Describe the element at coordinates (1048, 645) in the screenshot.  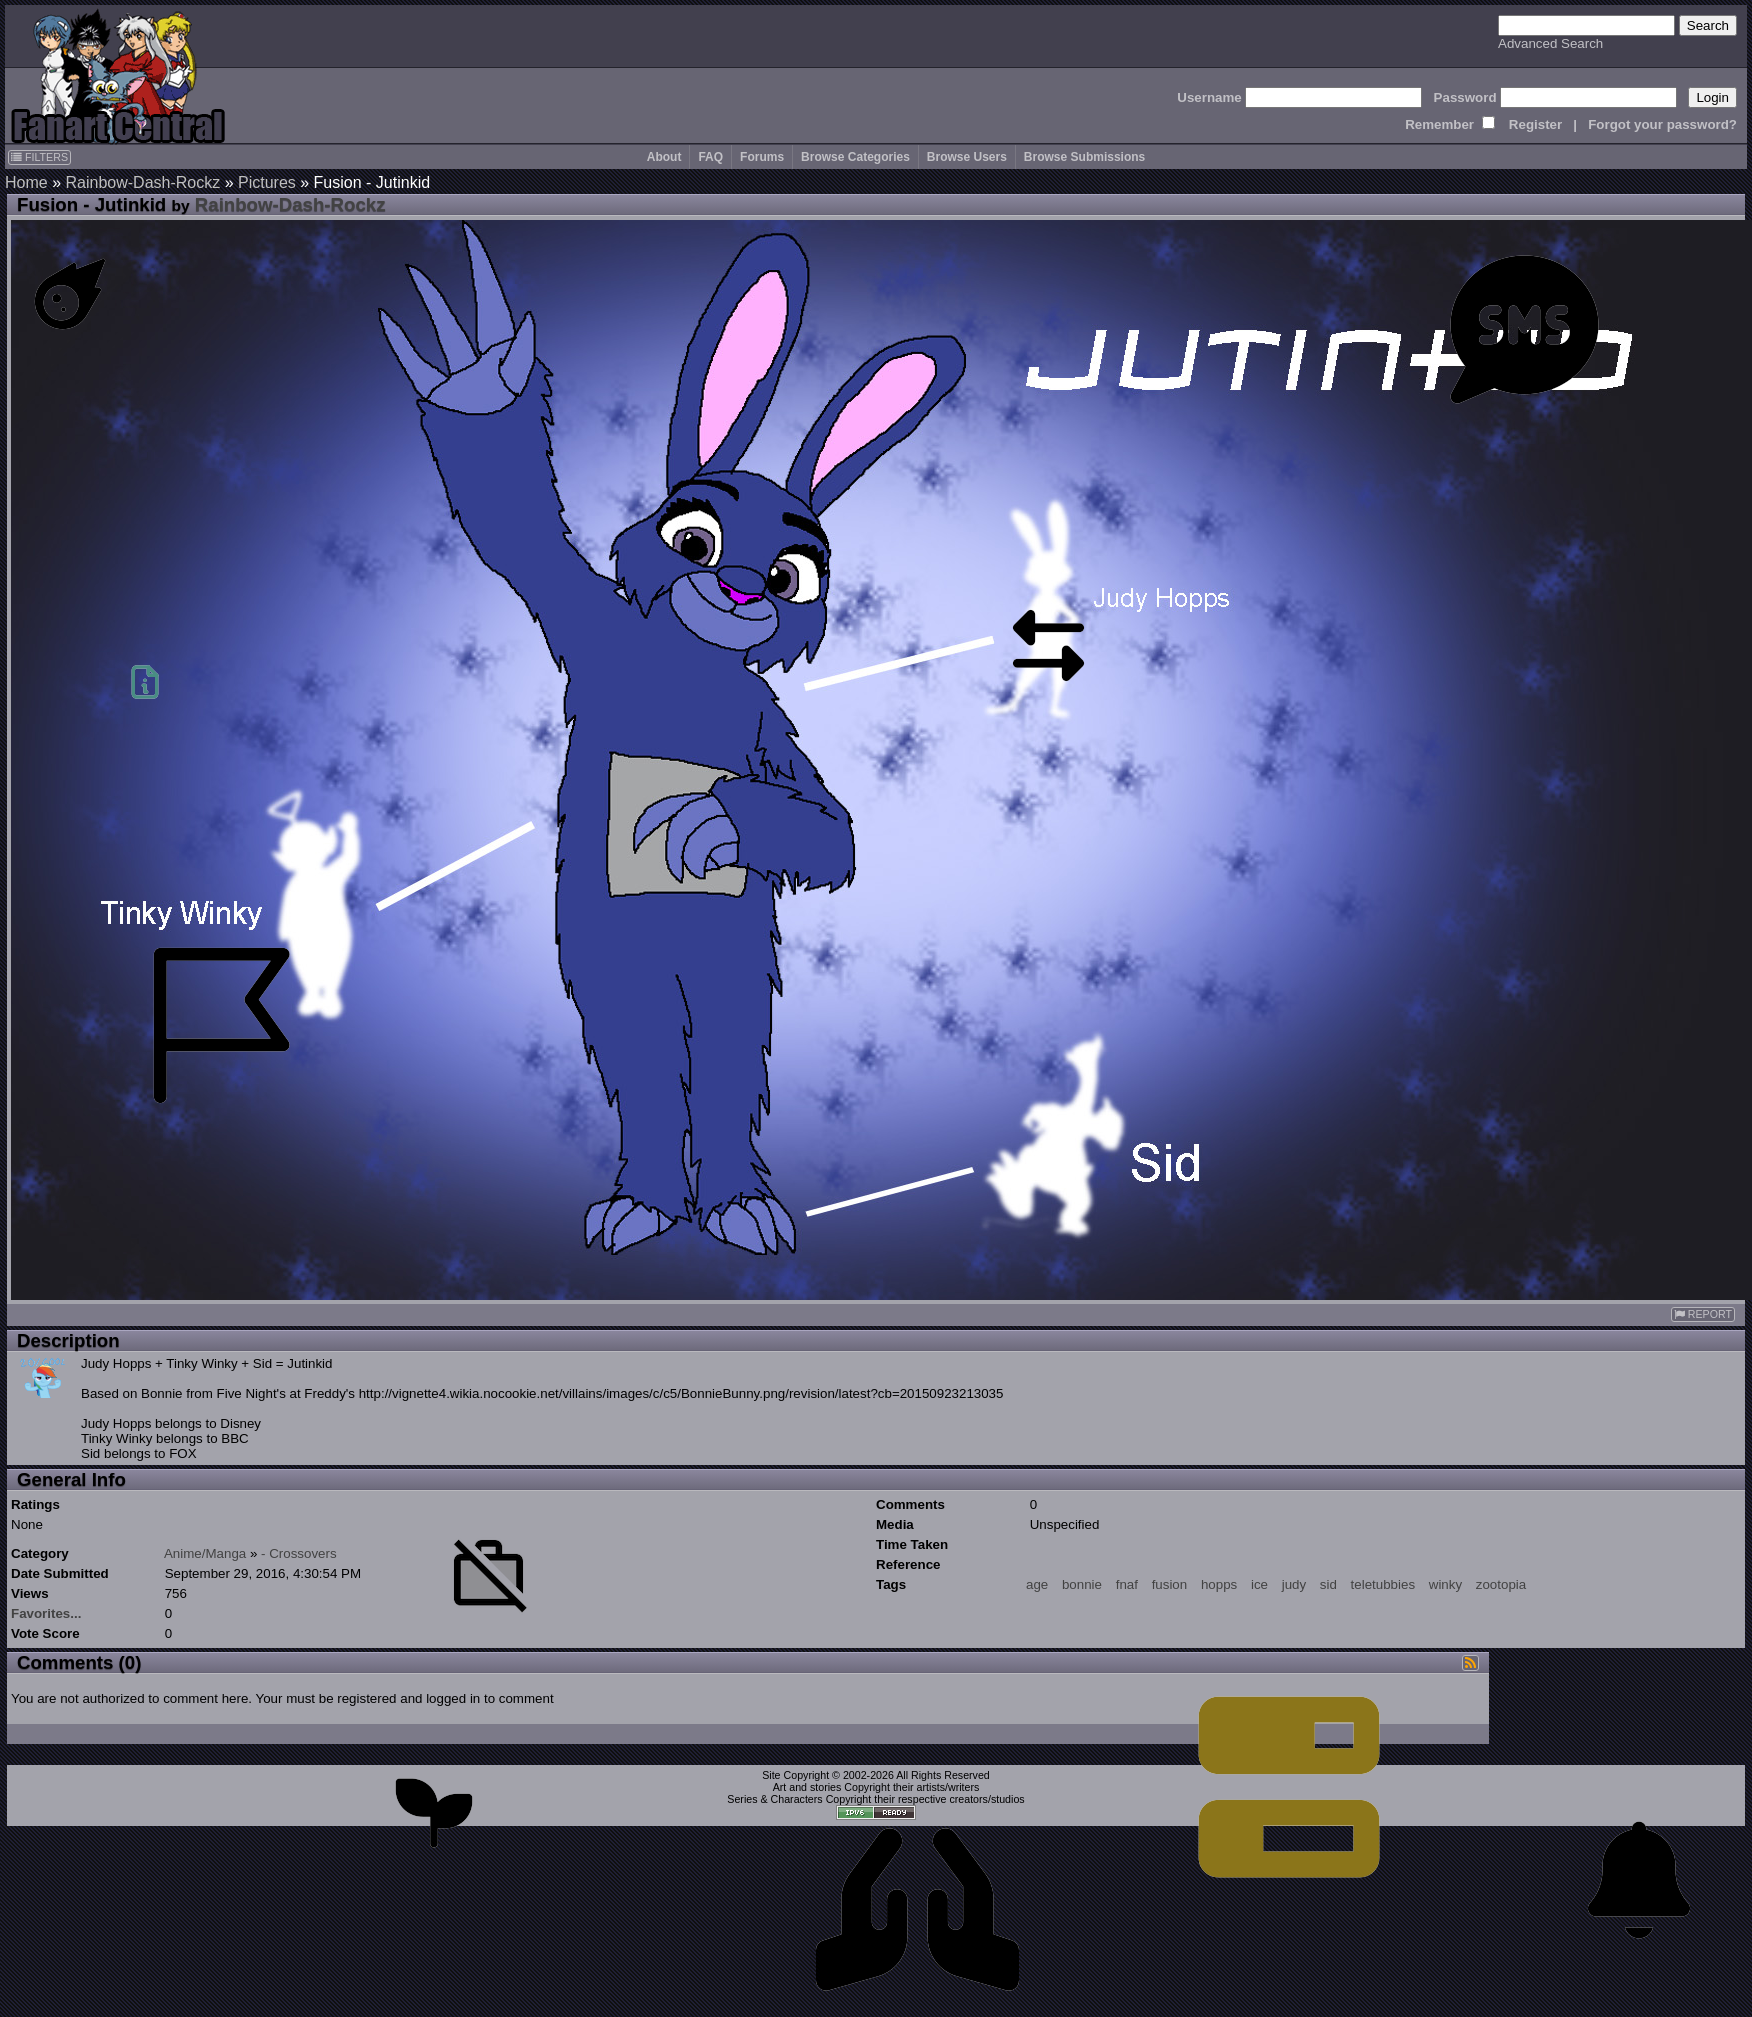
I see `resize or adjust width horizontally` at that location.